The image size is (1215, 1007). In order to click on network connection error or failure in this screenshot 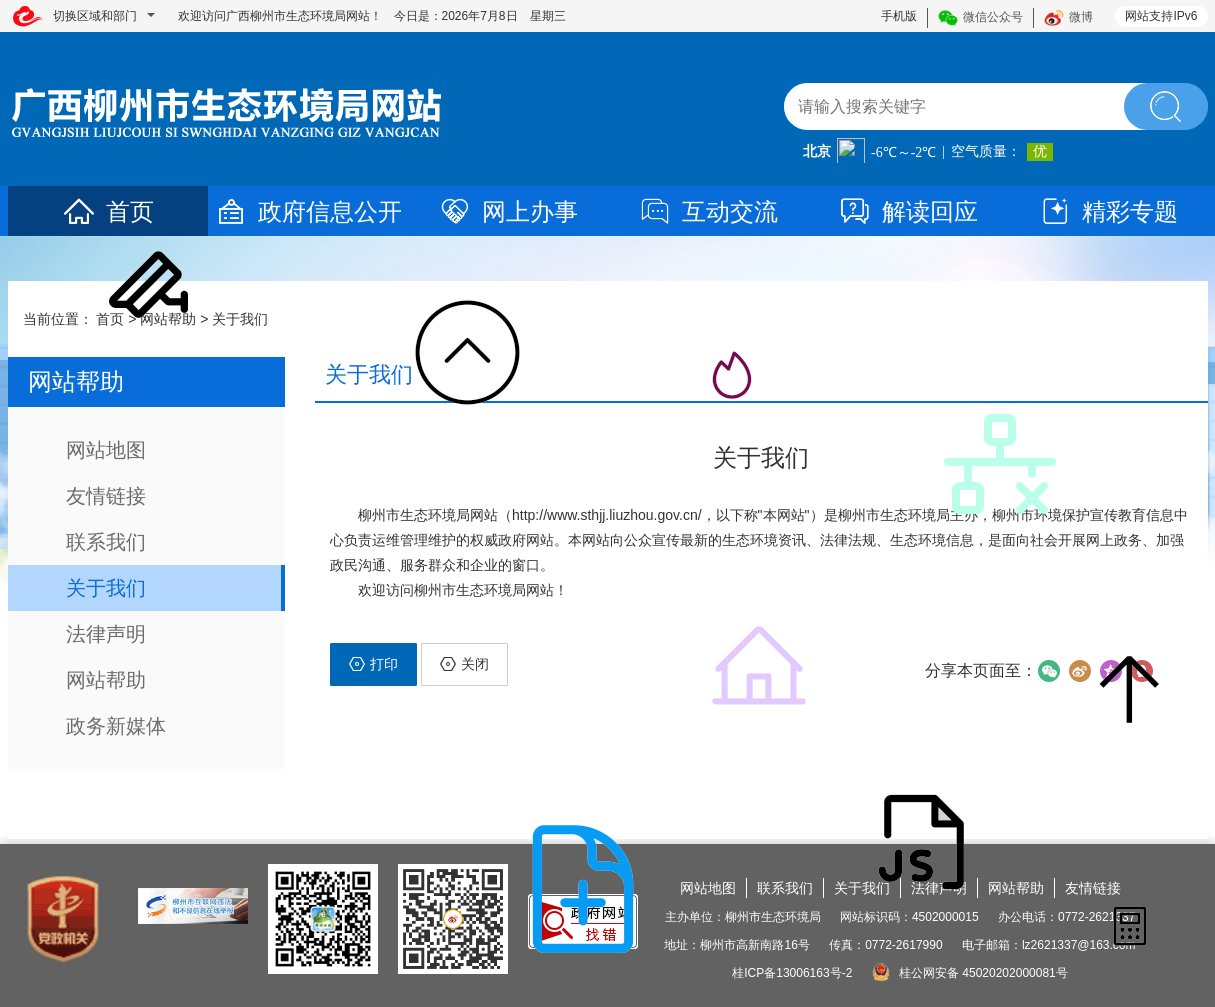, I will do `click(1000, 466)`.